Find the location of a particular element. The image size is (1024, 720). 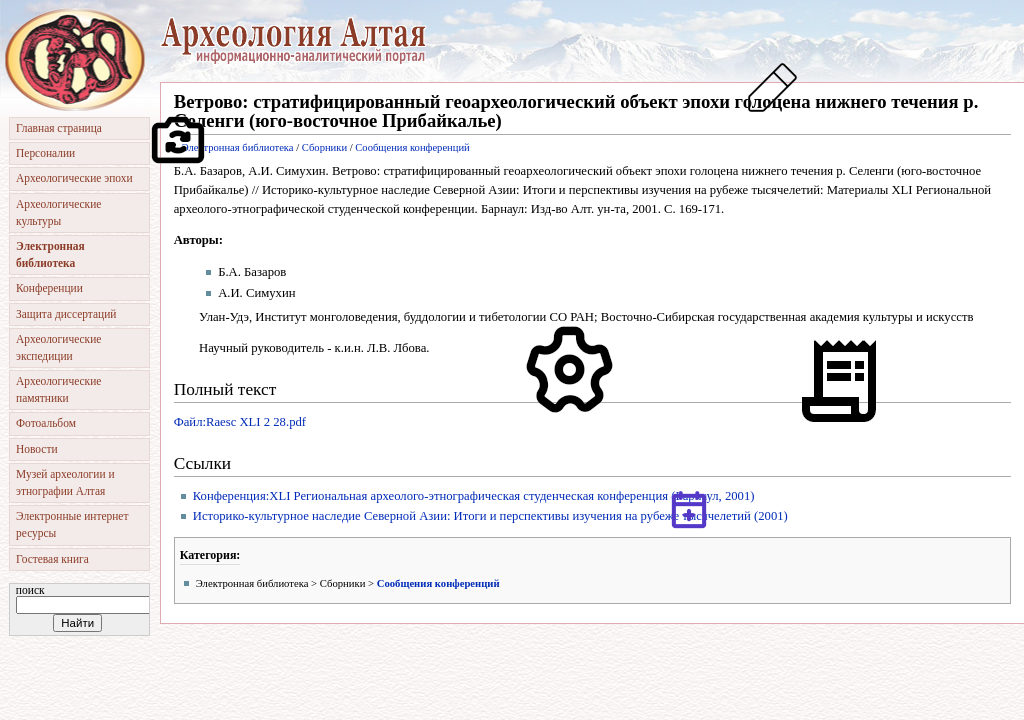

view receipt or transaction details is located at coordinates (839, 381).